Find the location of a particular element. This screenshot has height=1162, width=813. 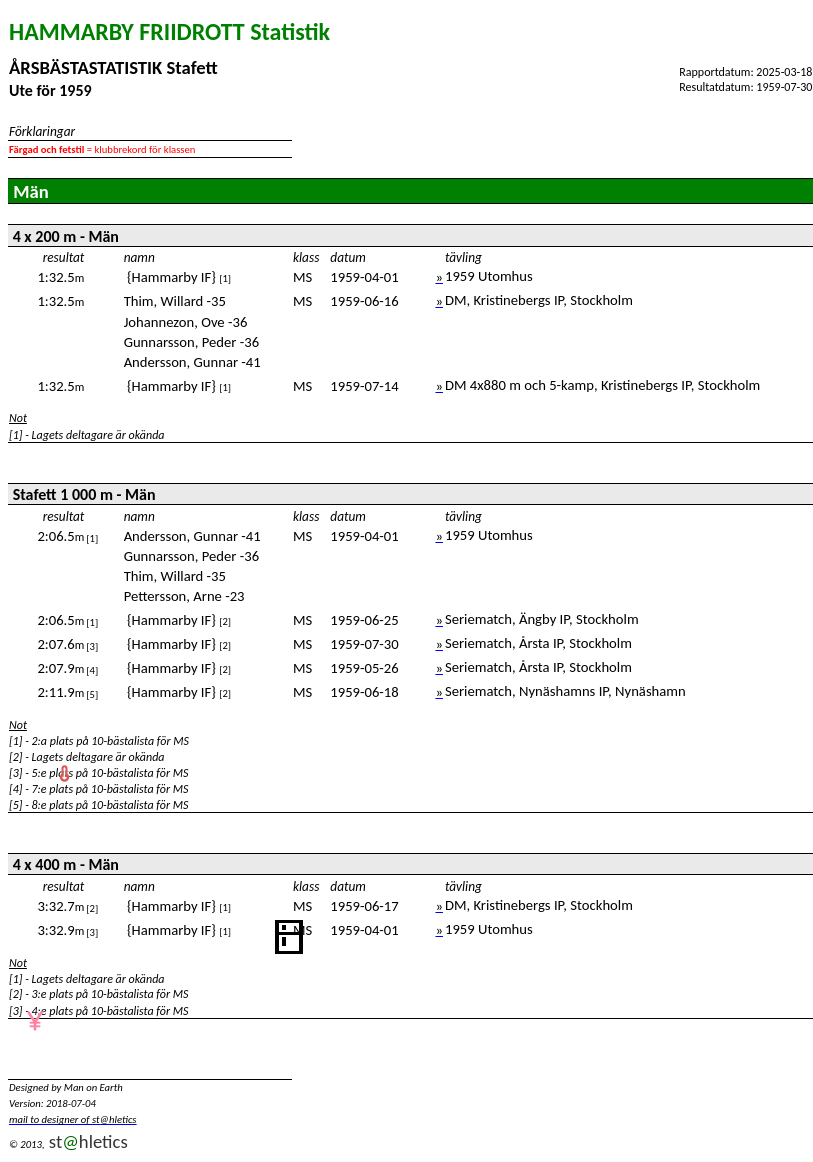

indicates high temperature or maximum heat level is located at coordinates (64, 773).